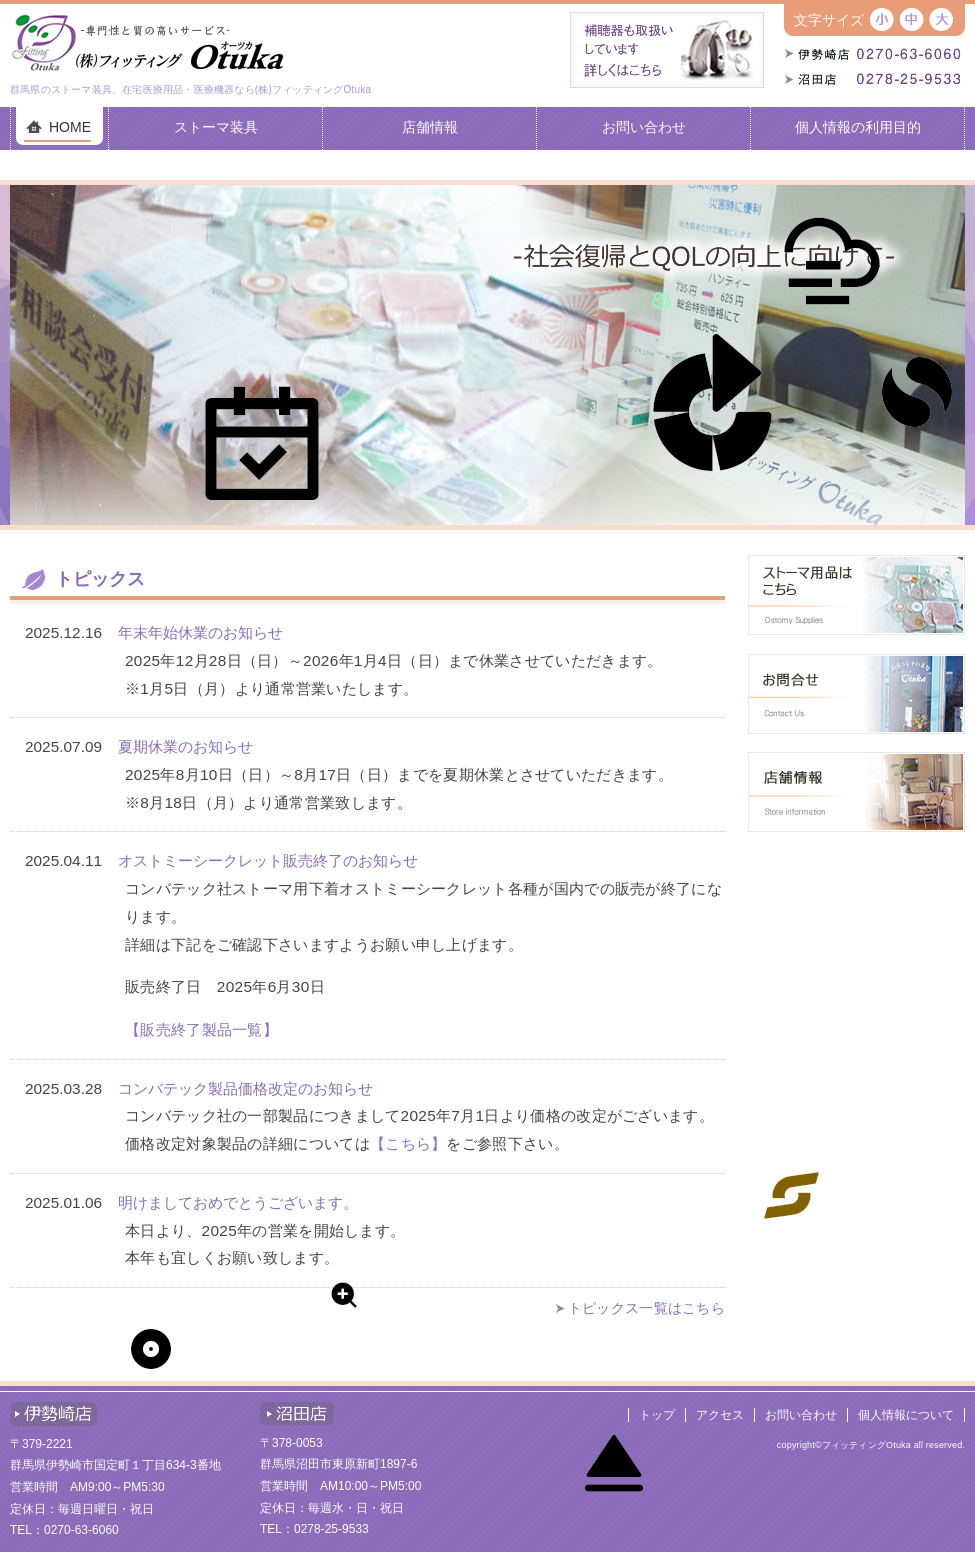 This screenshot has height=1552, width=975. What do you see at coordinates (832, 261) in the screenshot?
I see `view current wind conditions` at bounding box center [832, 261].